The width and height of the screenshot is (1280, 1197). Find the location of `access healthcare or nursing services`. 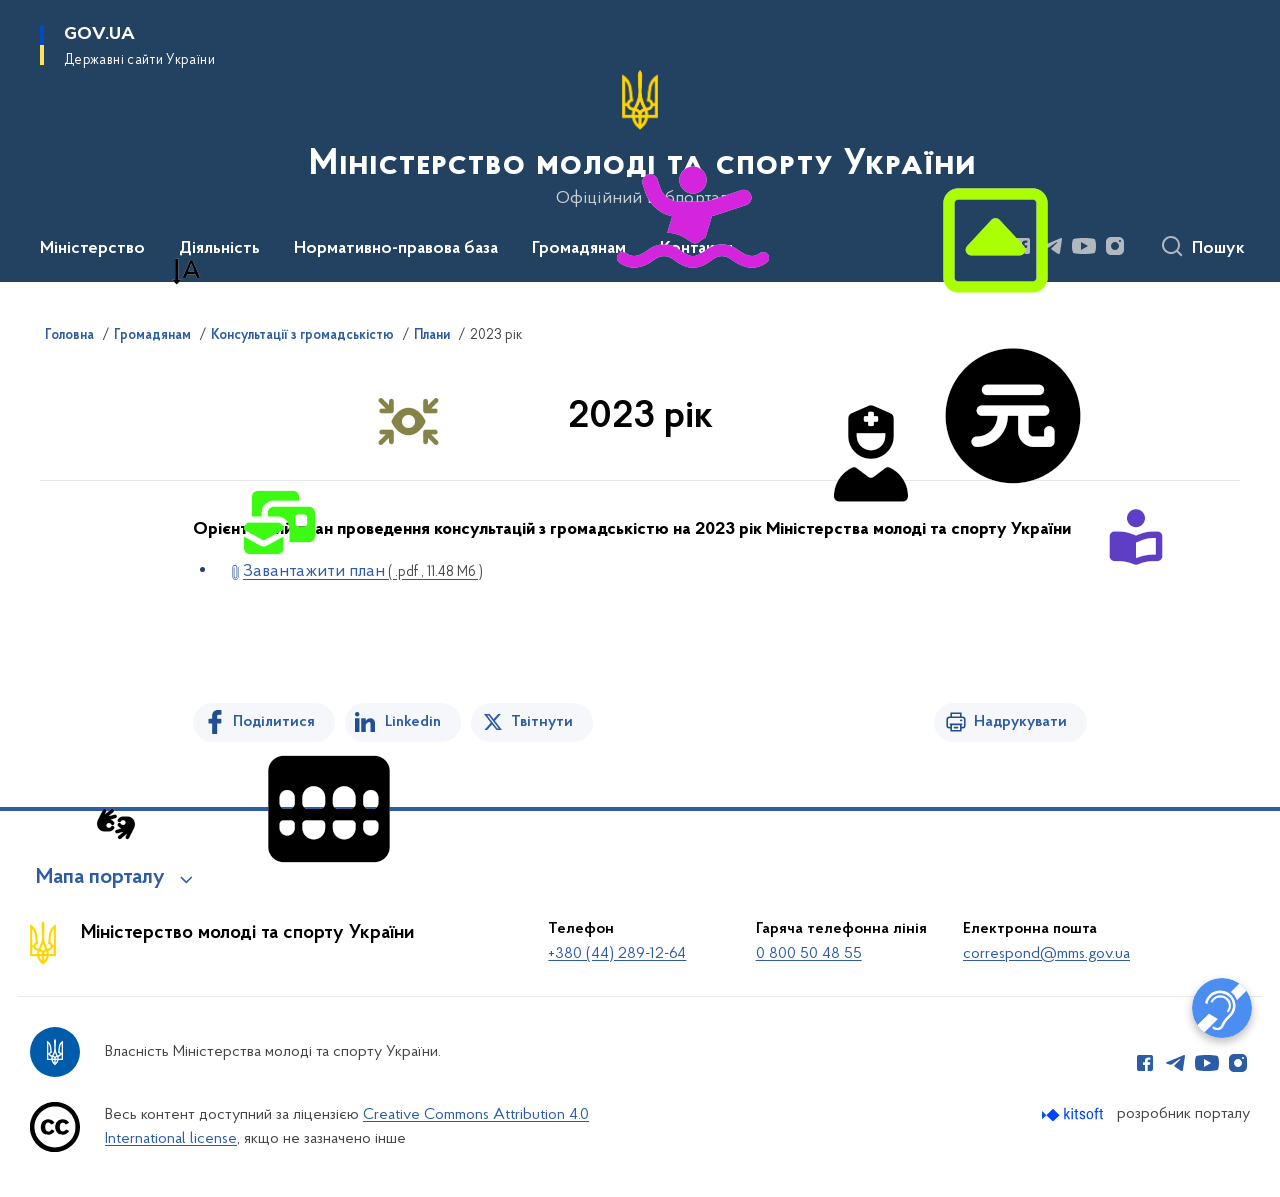

access healthcare or nursing services is located at coordinates (871, 456).